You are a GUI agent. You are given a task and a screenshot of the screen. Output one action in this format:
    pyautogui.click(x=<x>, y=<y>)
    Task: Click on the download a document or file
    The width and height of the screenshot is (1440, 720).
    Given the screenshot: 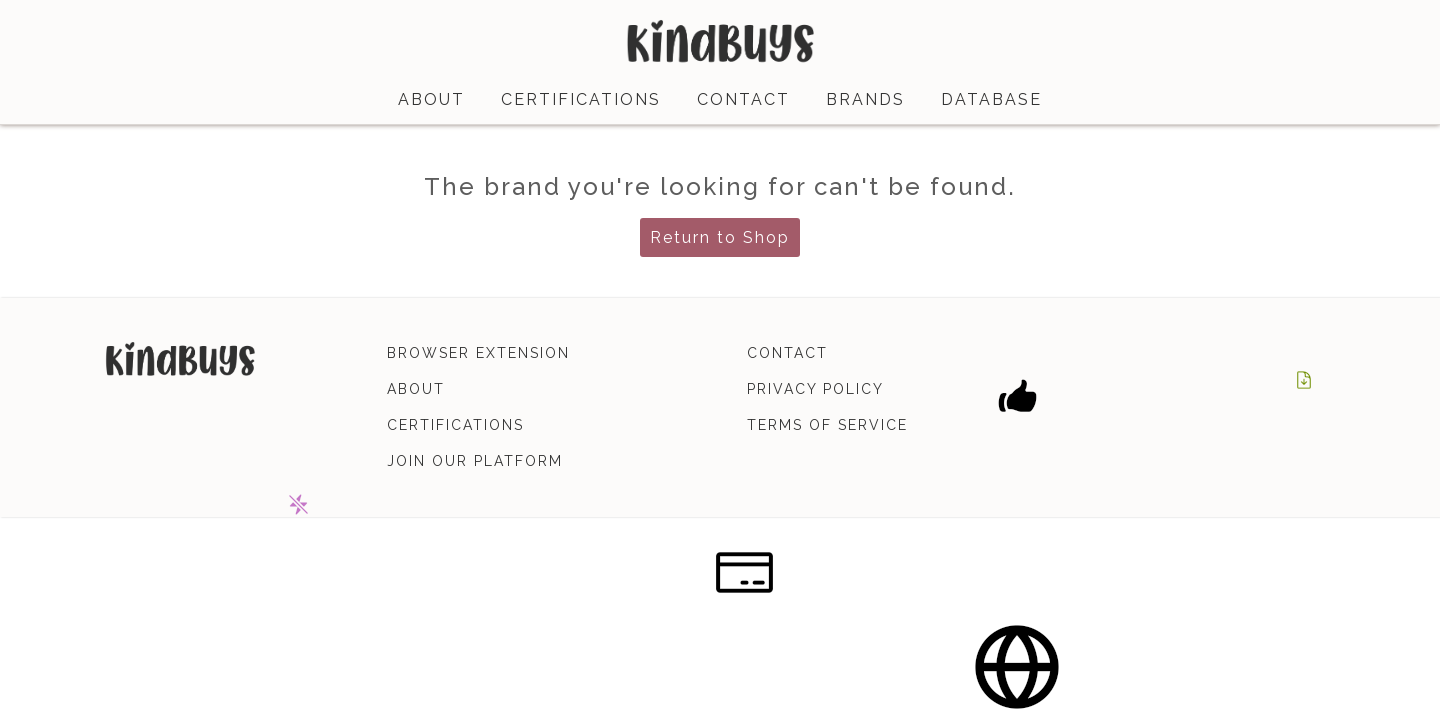 What is the action you would take?
    pyautogui.click(x=1304, y=380)
    